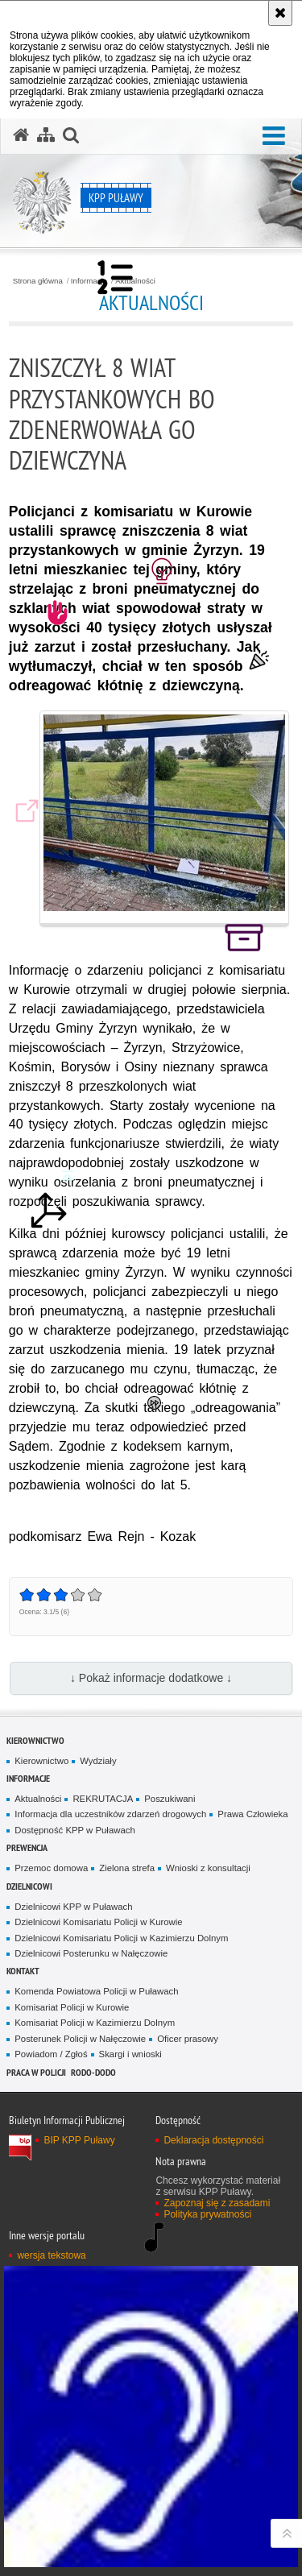  What do you see at coordinates (27, 810) in the screenshot?
I see `open link in a new window or tab` at bounding box center [27, 810].